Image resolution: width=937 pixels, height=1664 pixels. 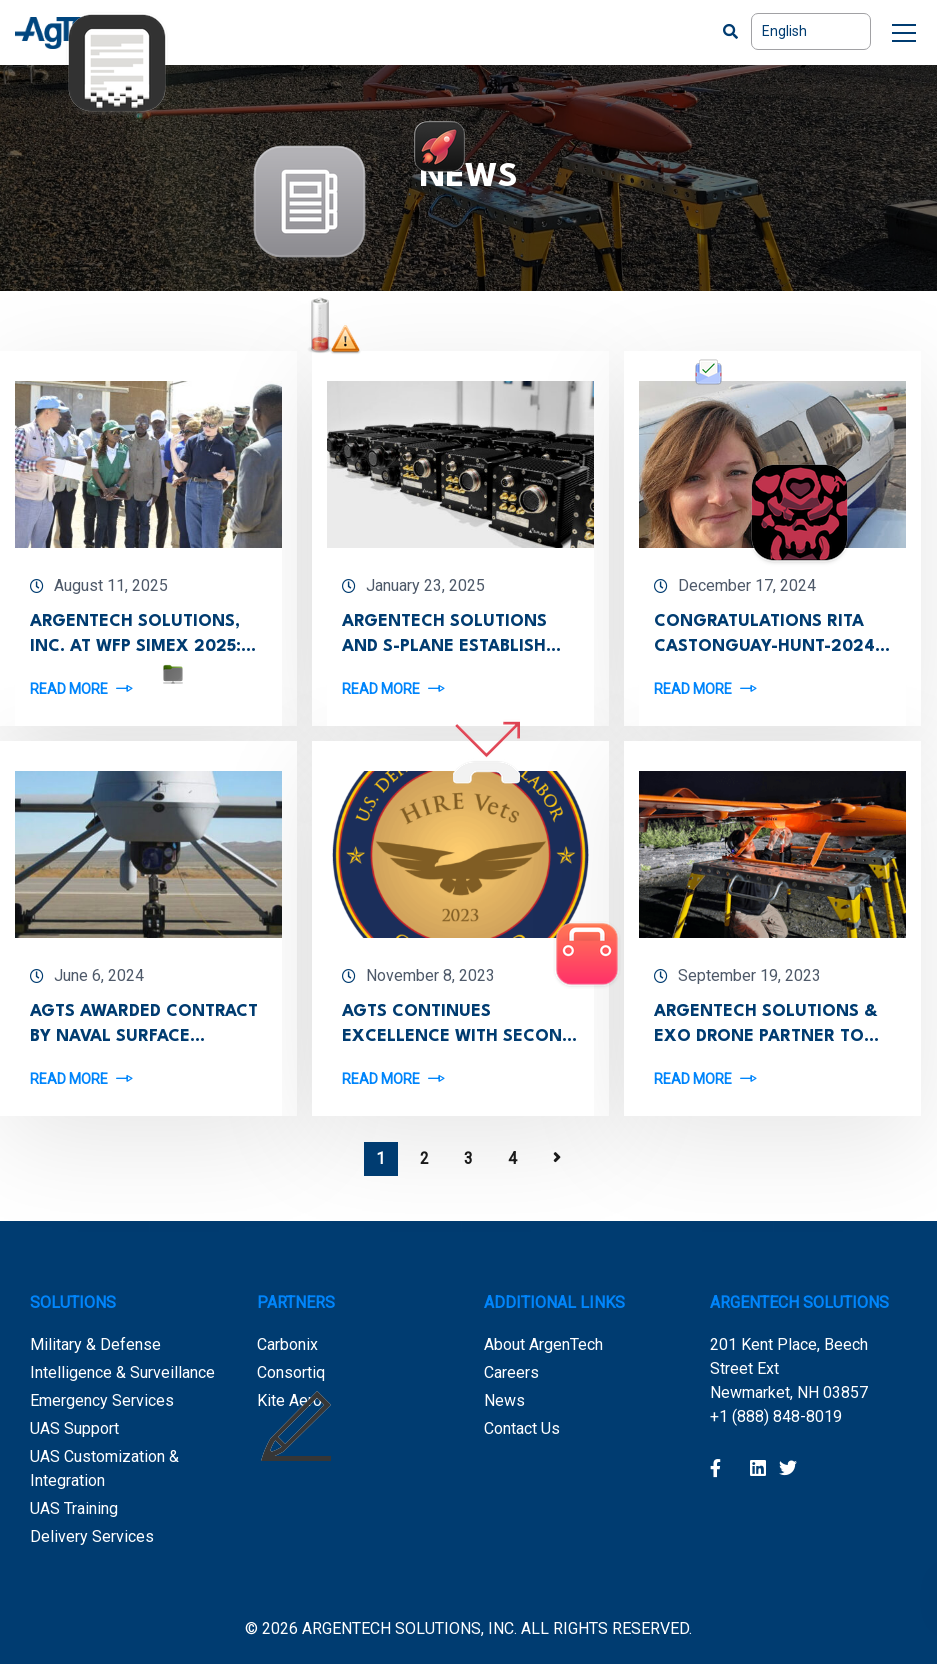 I want to click on indicates a missed incoming call, so click(x=486, y=752).